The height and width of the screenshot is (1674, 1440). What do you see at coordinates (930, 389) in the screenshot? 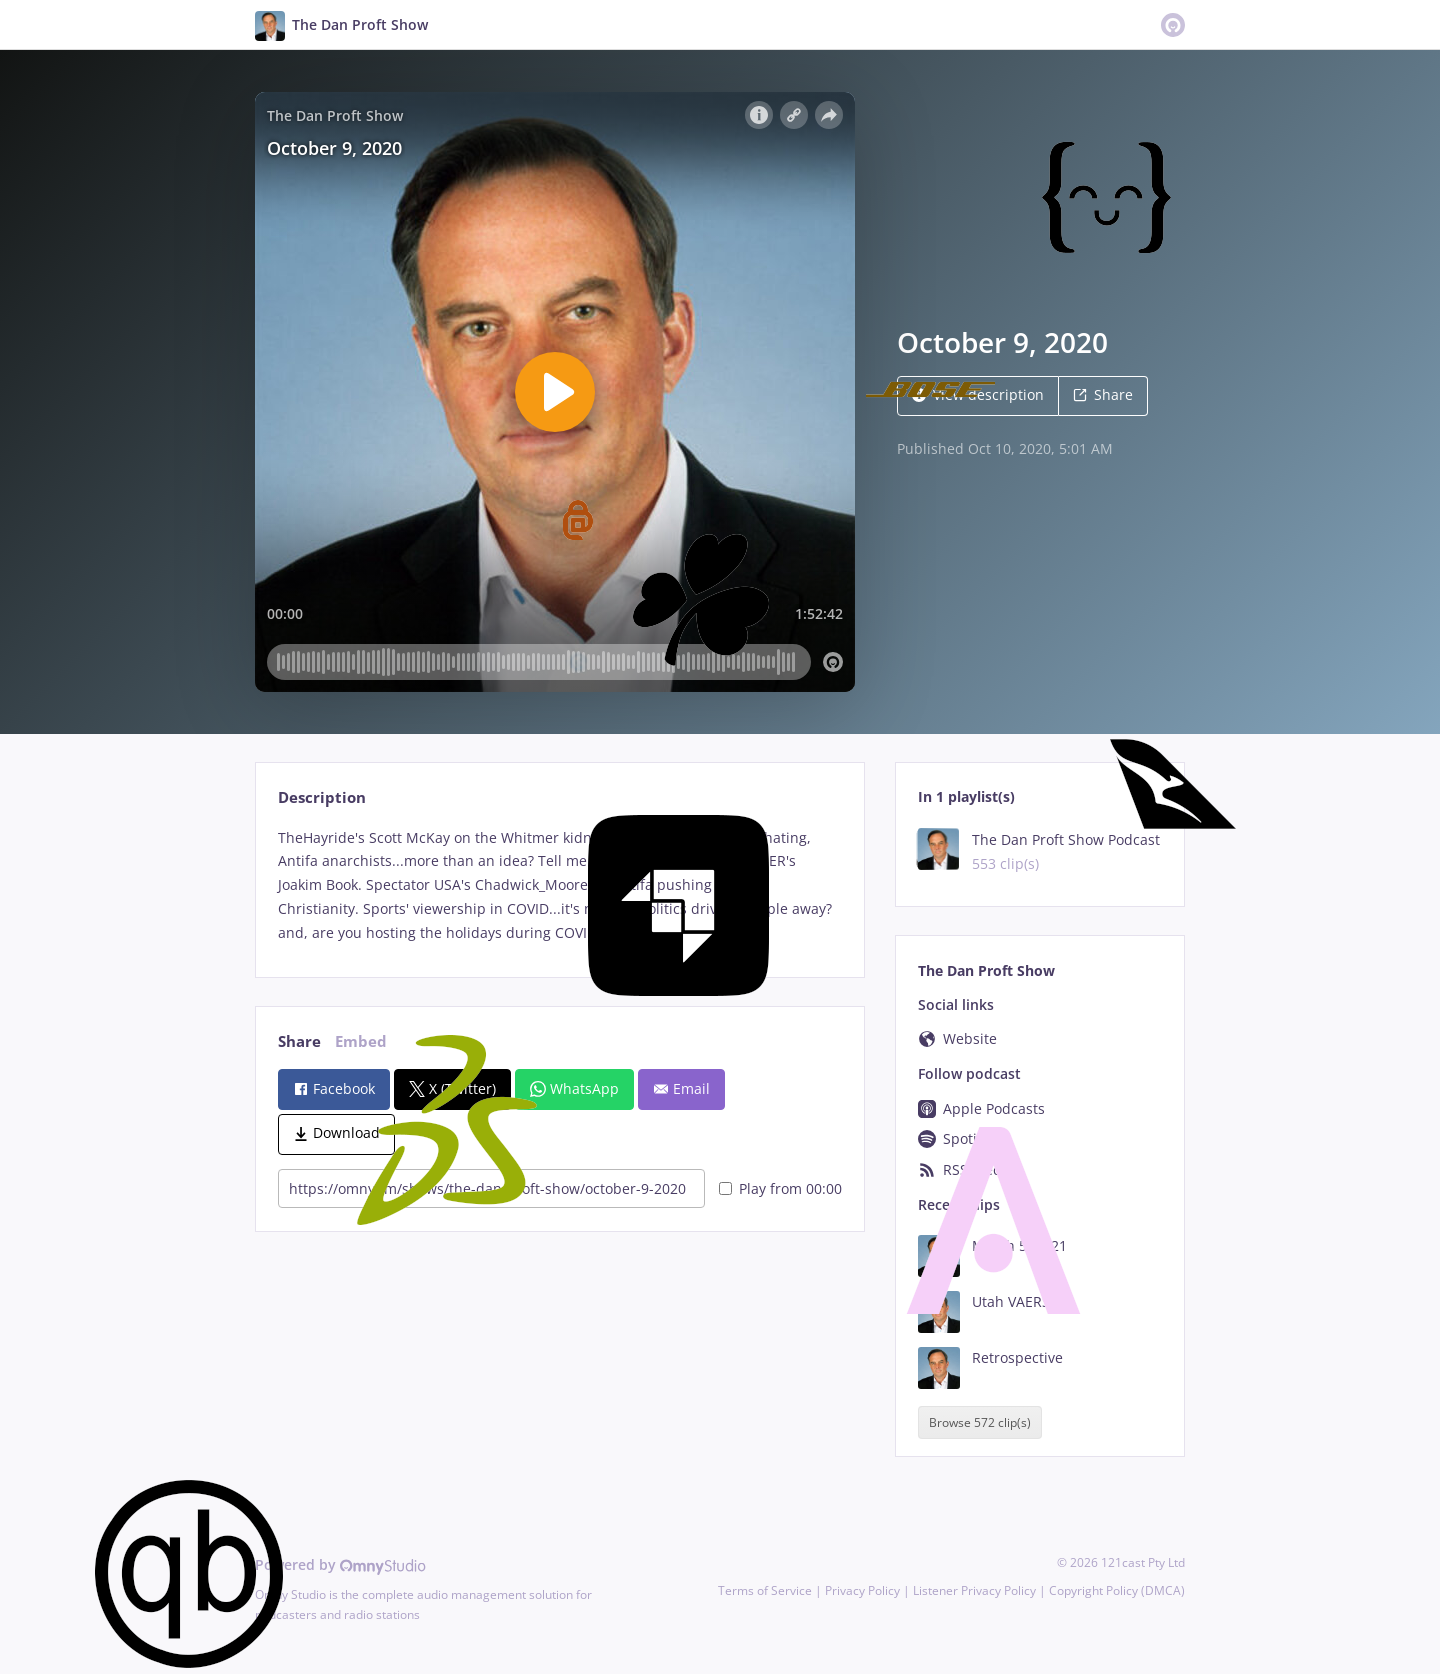
I see `visit the Bose website or store` at bounding box center [930, 389].